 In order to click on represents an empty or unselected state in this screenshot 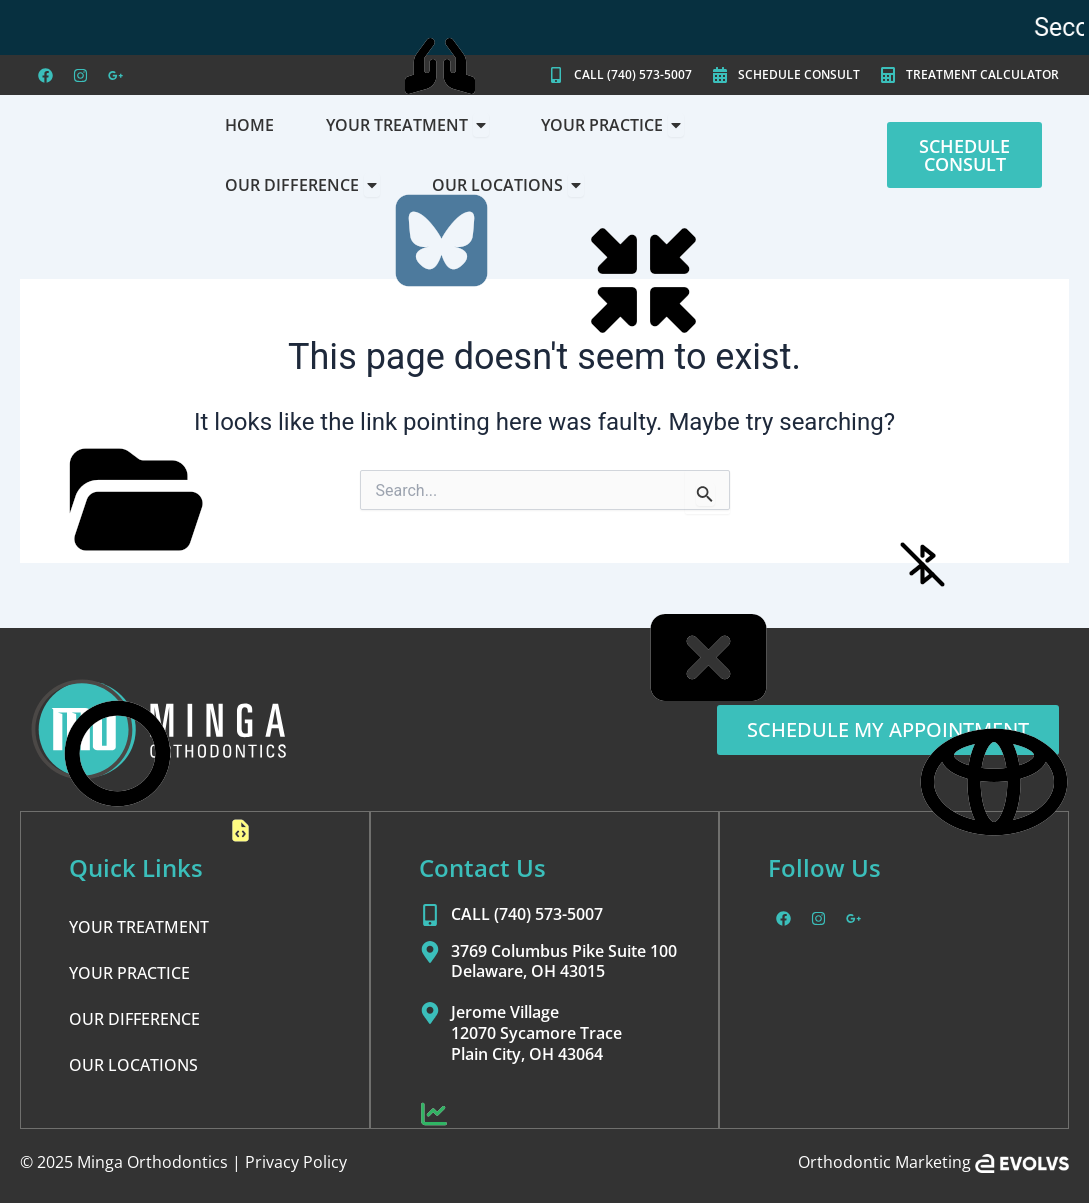, I will do `click(117, 753)`.